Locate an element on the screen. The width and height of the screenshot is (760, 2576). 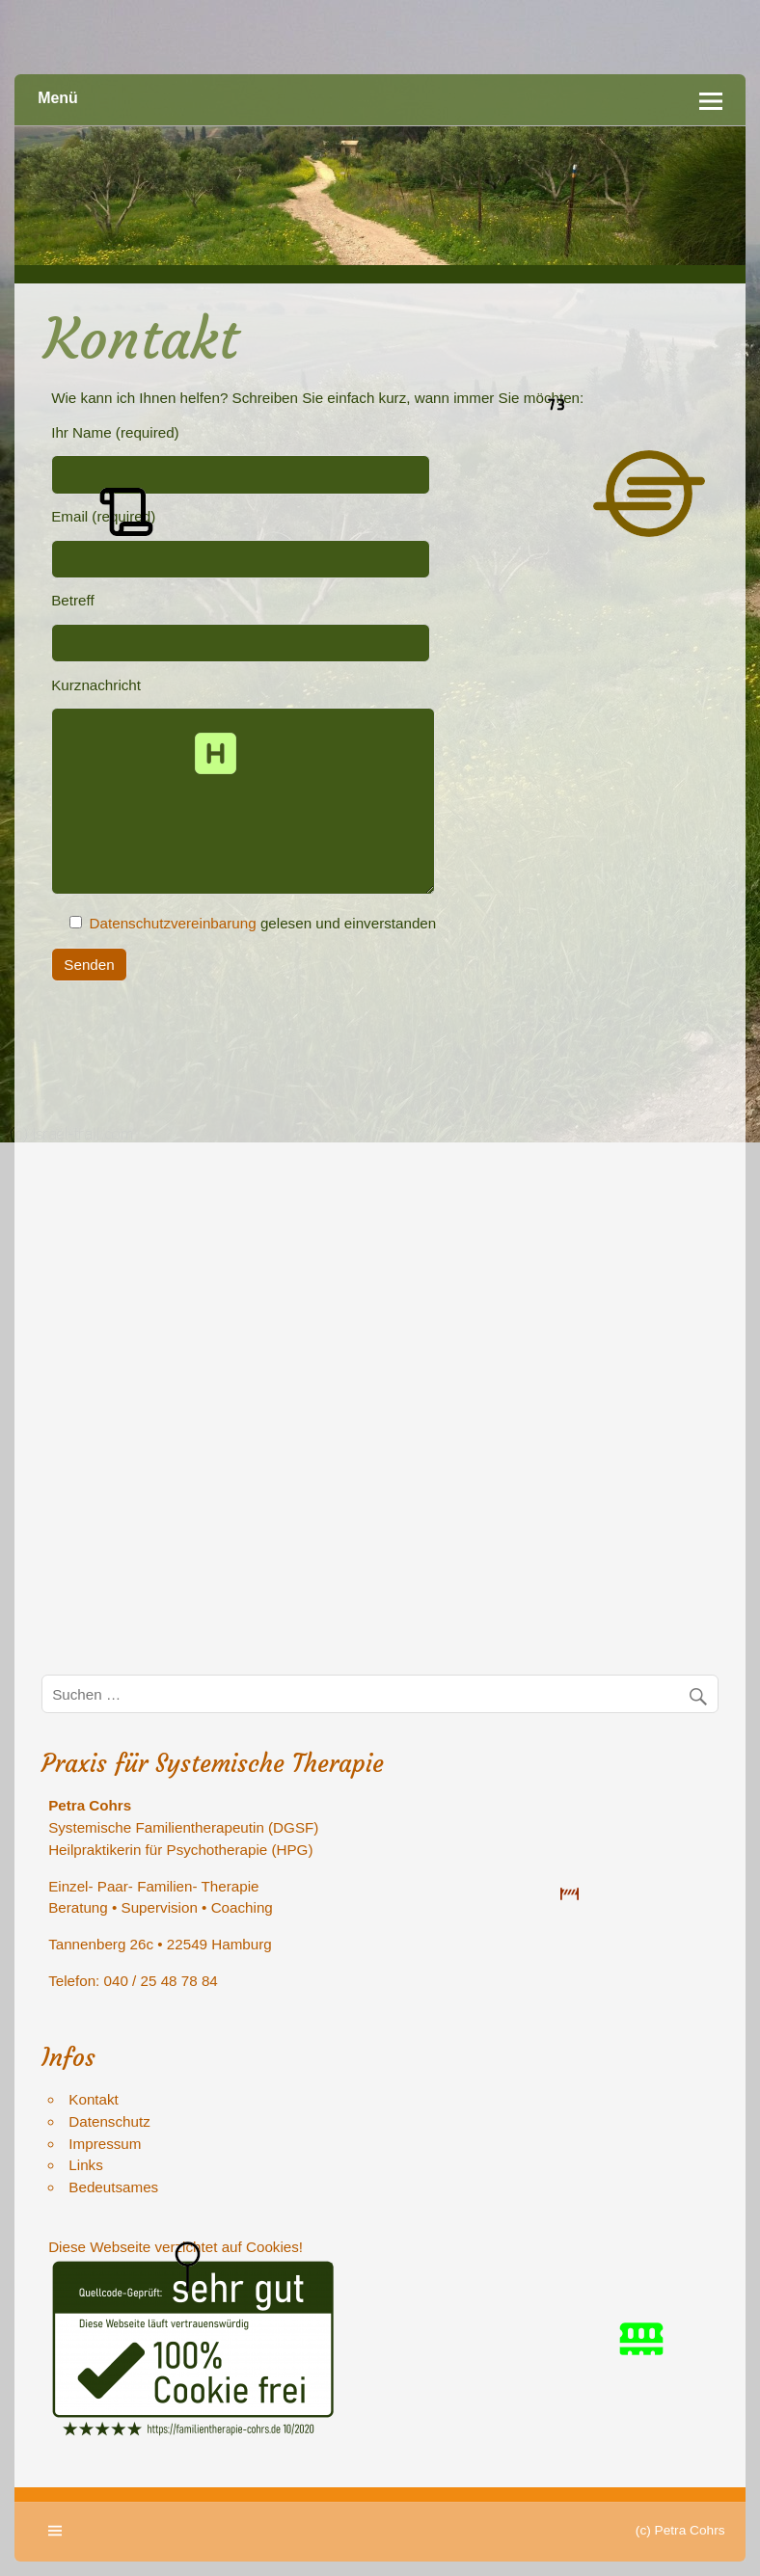
ioxhost web hosting service logo is located at coordinates (649, 494).